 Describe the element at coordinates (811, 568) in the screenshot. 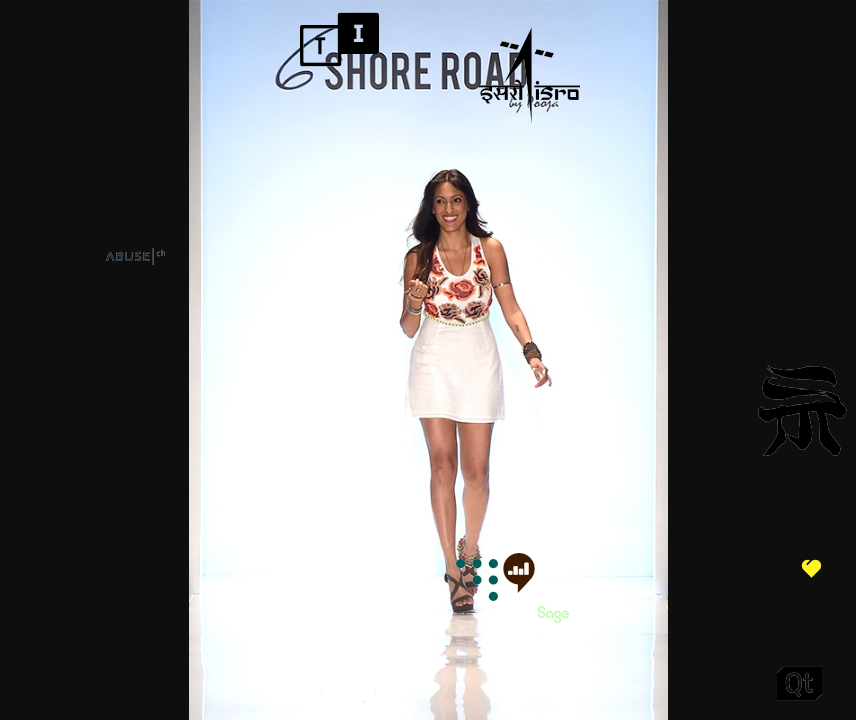

I see `add to favorites` at that location.